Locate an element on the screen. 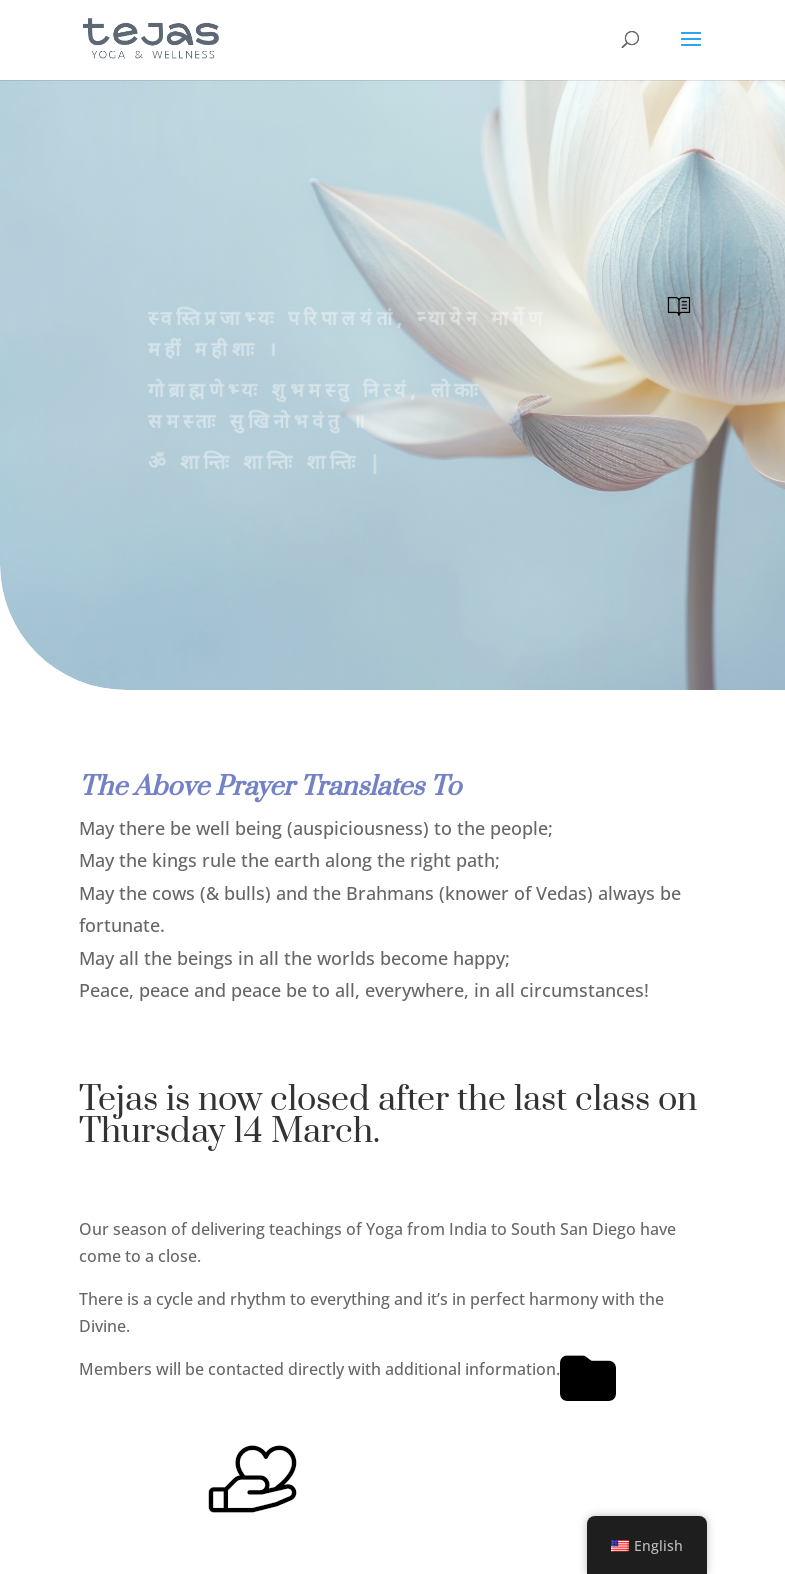  access your files and documents is located at coordinates (588, 1380).